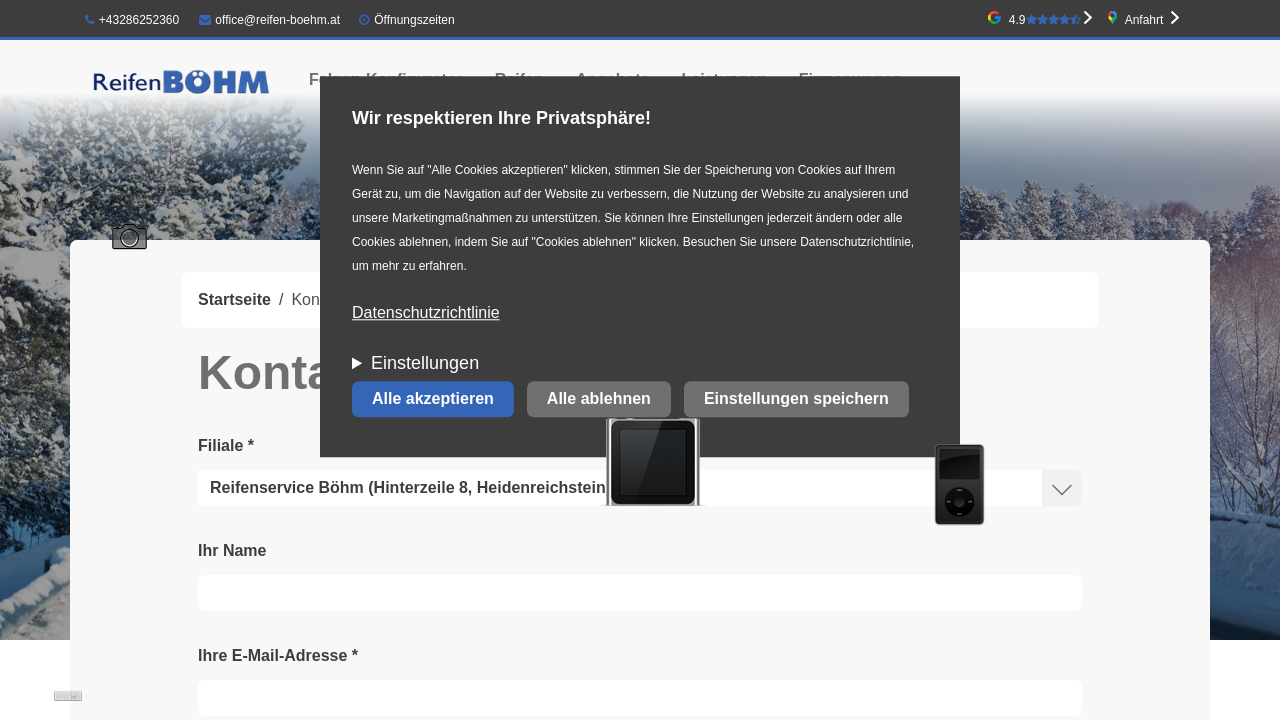  I want to click on iPod classic device icon, so click(959, 484).